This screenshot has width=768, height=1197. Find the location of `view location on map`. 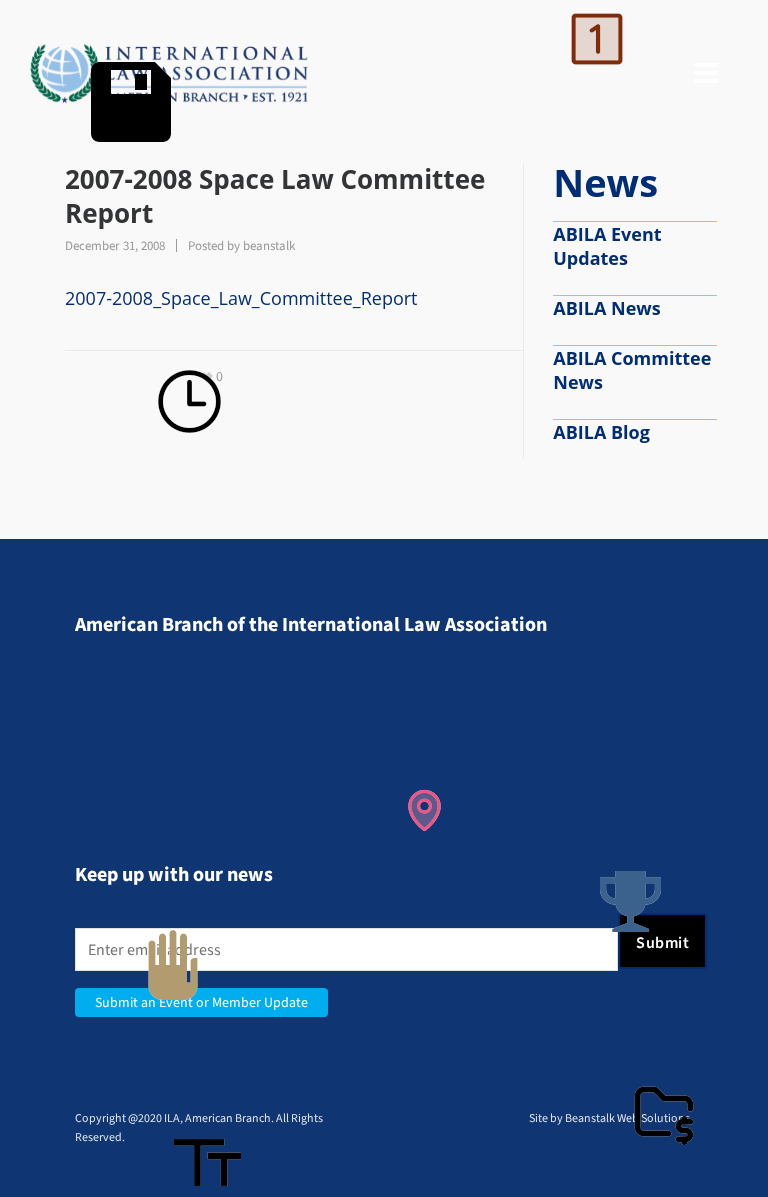

view location on map is located at coordinates (424, 810).